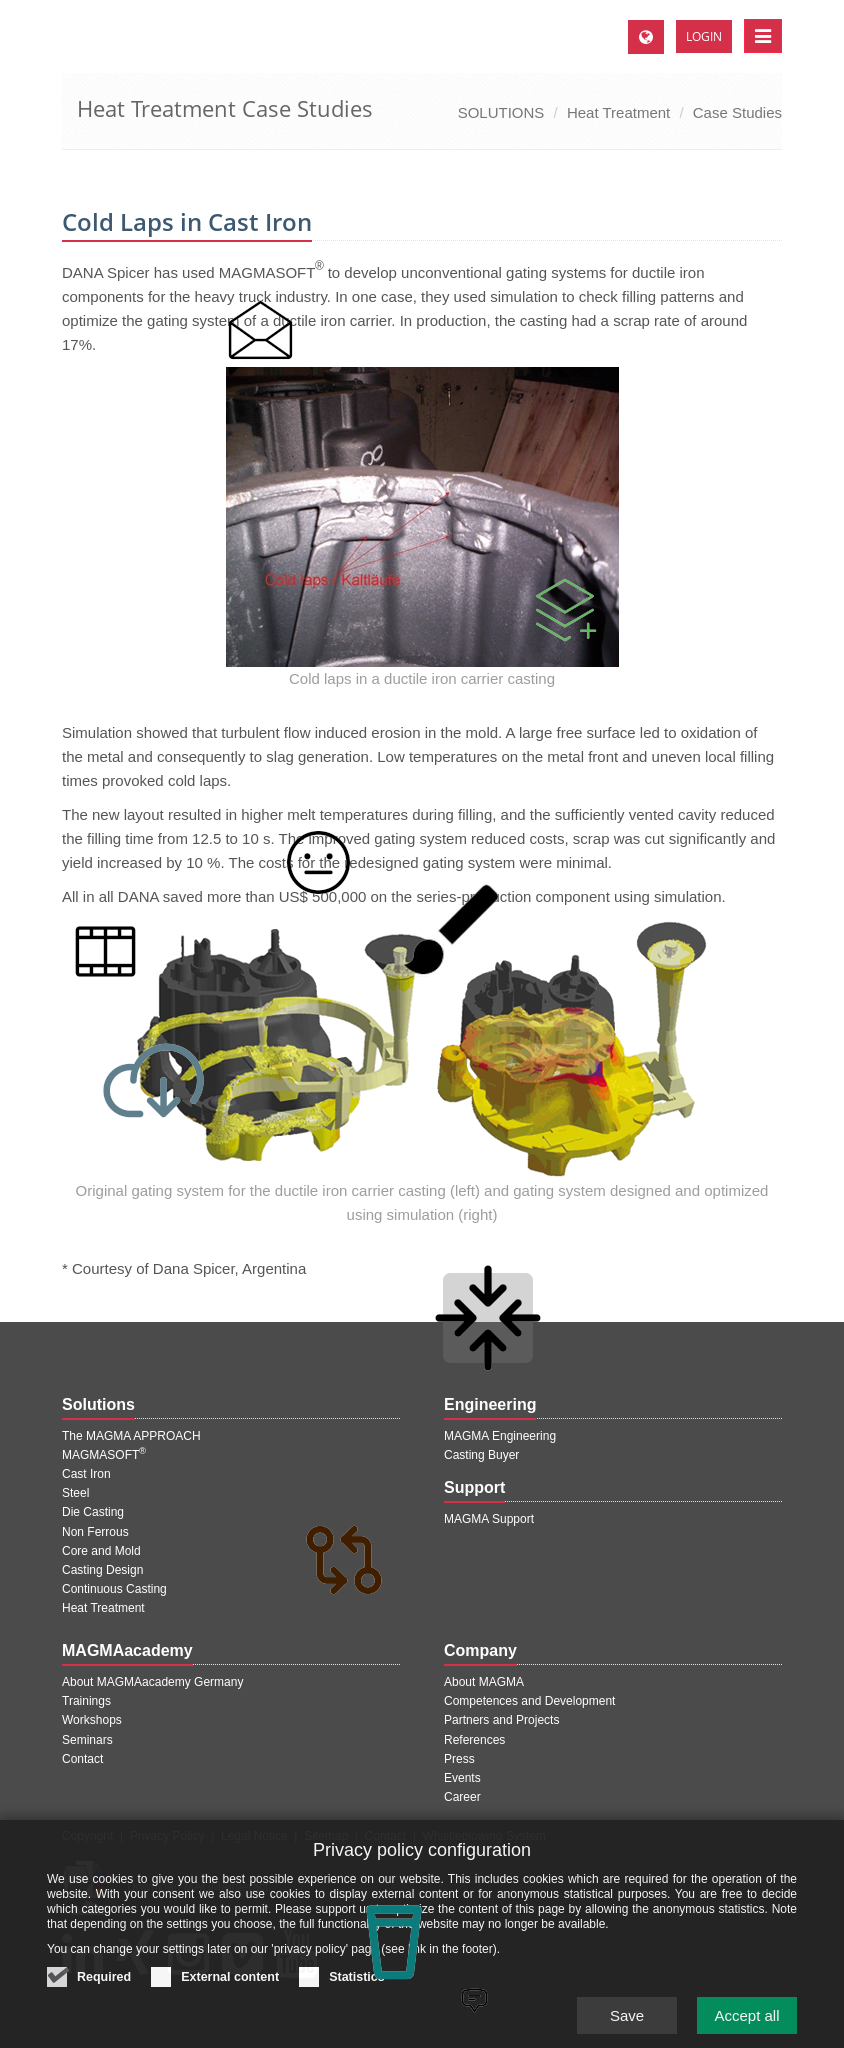  I want to click on add a new layer to the stack, so click(565, 610).